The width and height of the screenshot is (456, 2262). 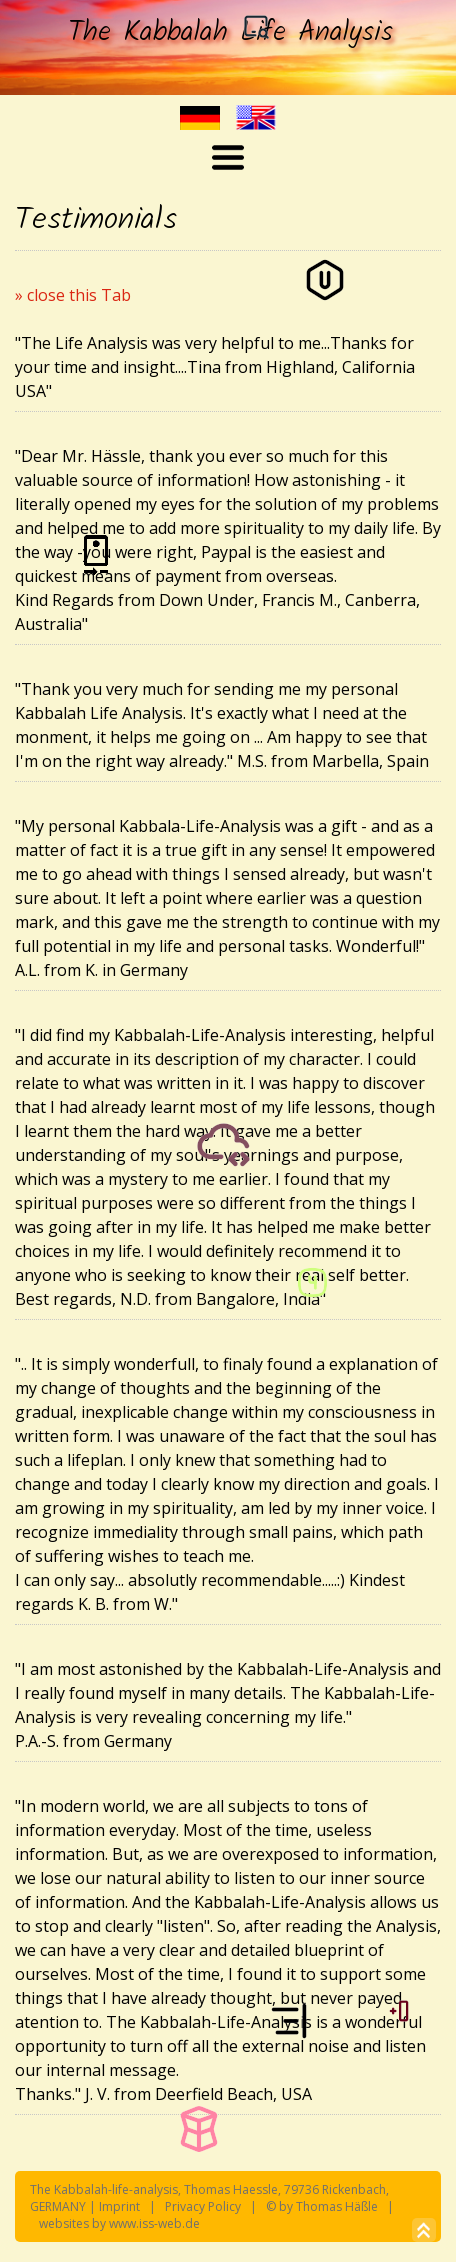 I want to click on insert a new column to the left, so click(x=399, y=2011).